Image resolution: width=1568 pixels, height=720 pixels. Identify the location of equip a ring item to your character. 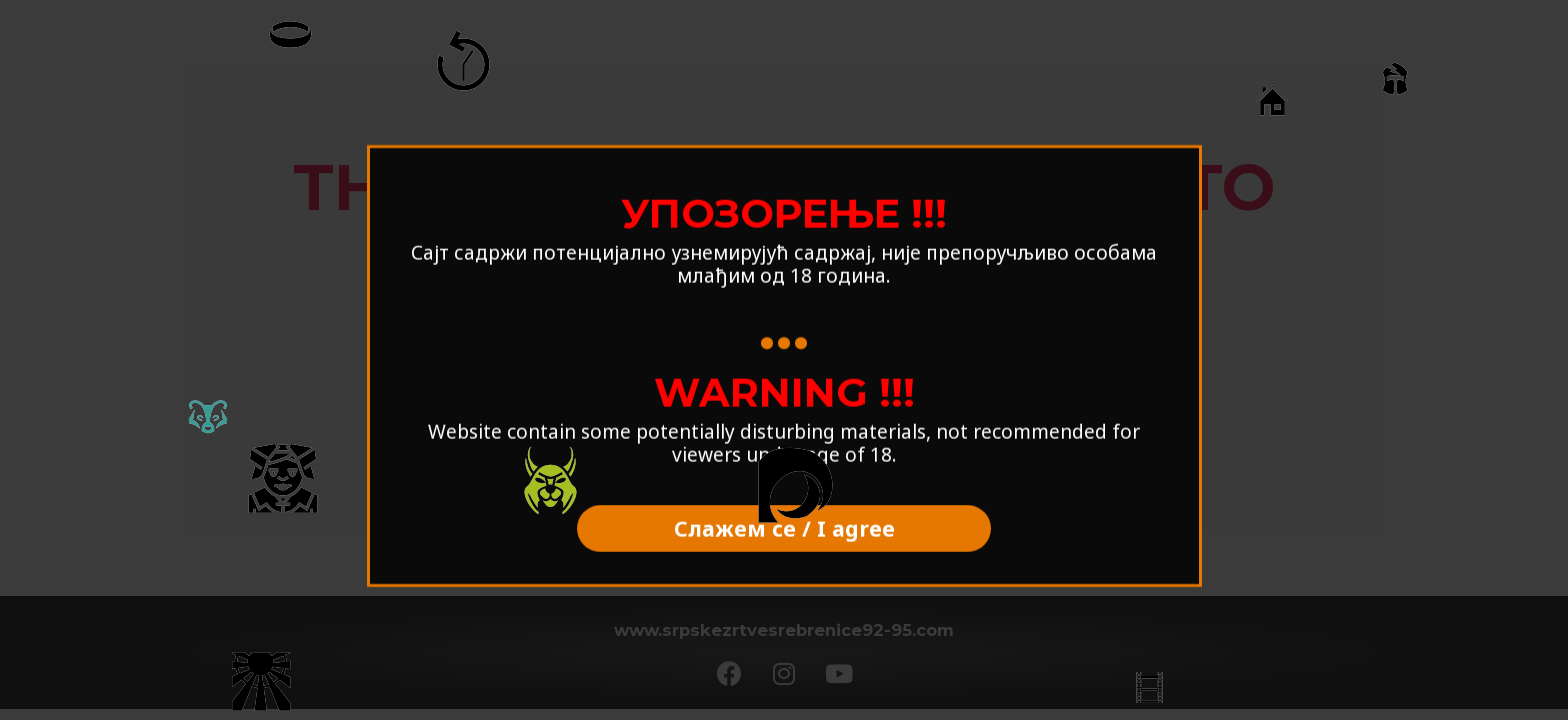
(290, 34).